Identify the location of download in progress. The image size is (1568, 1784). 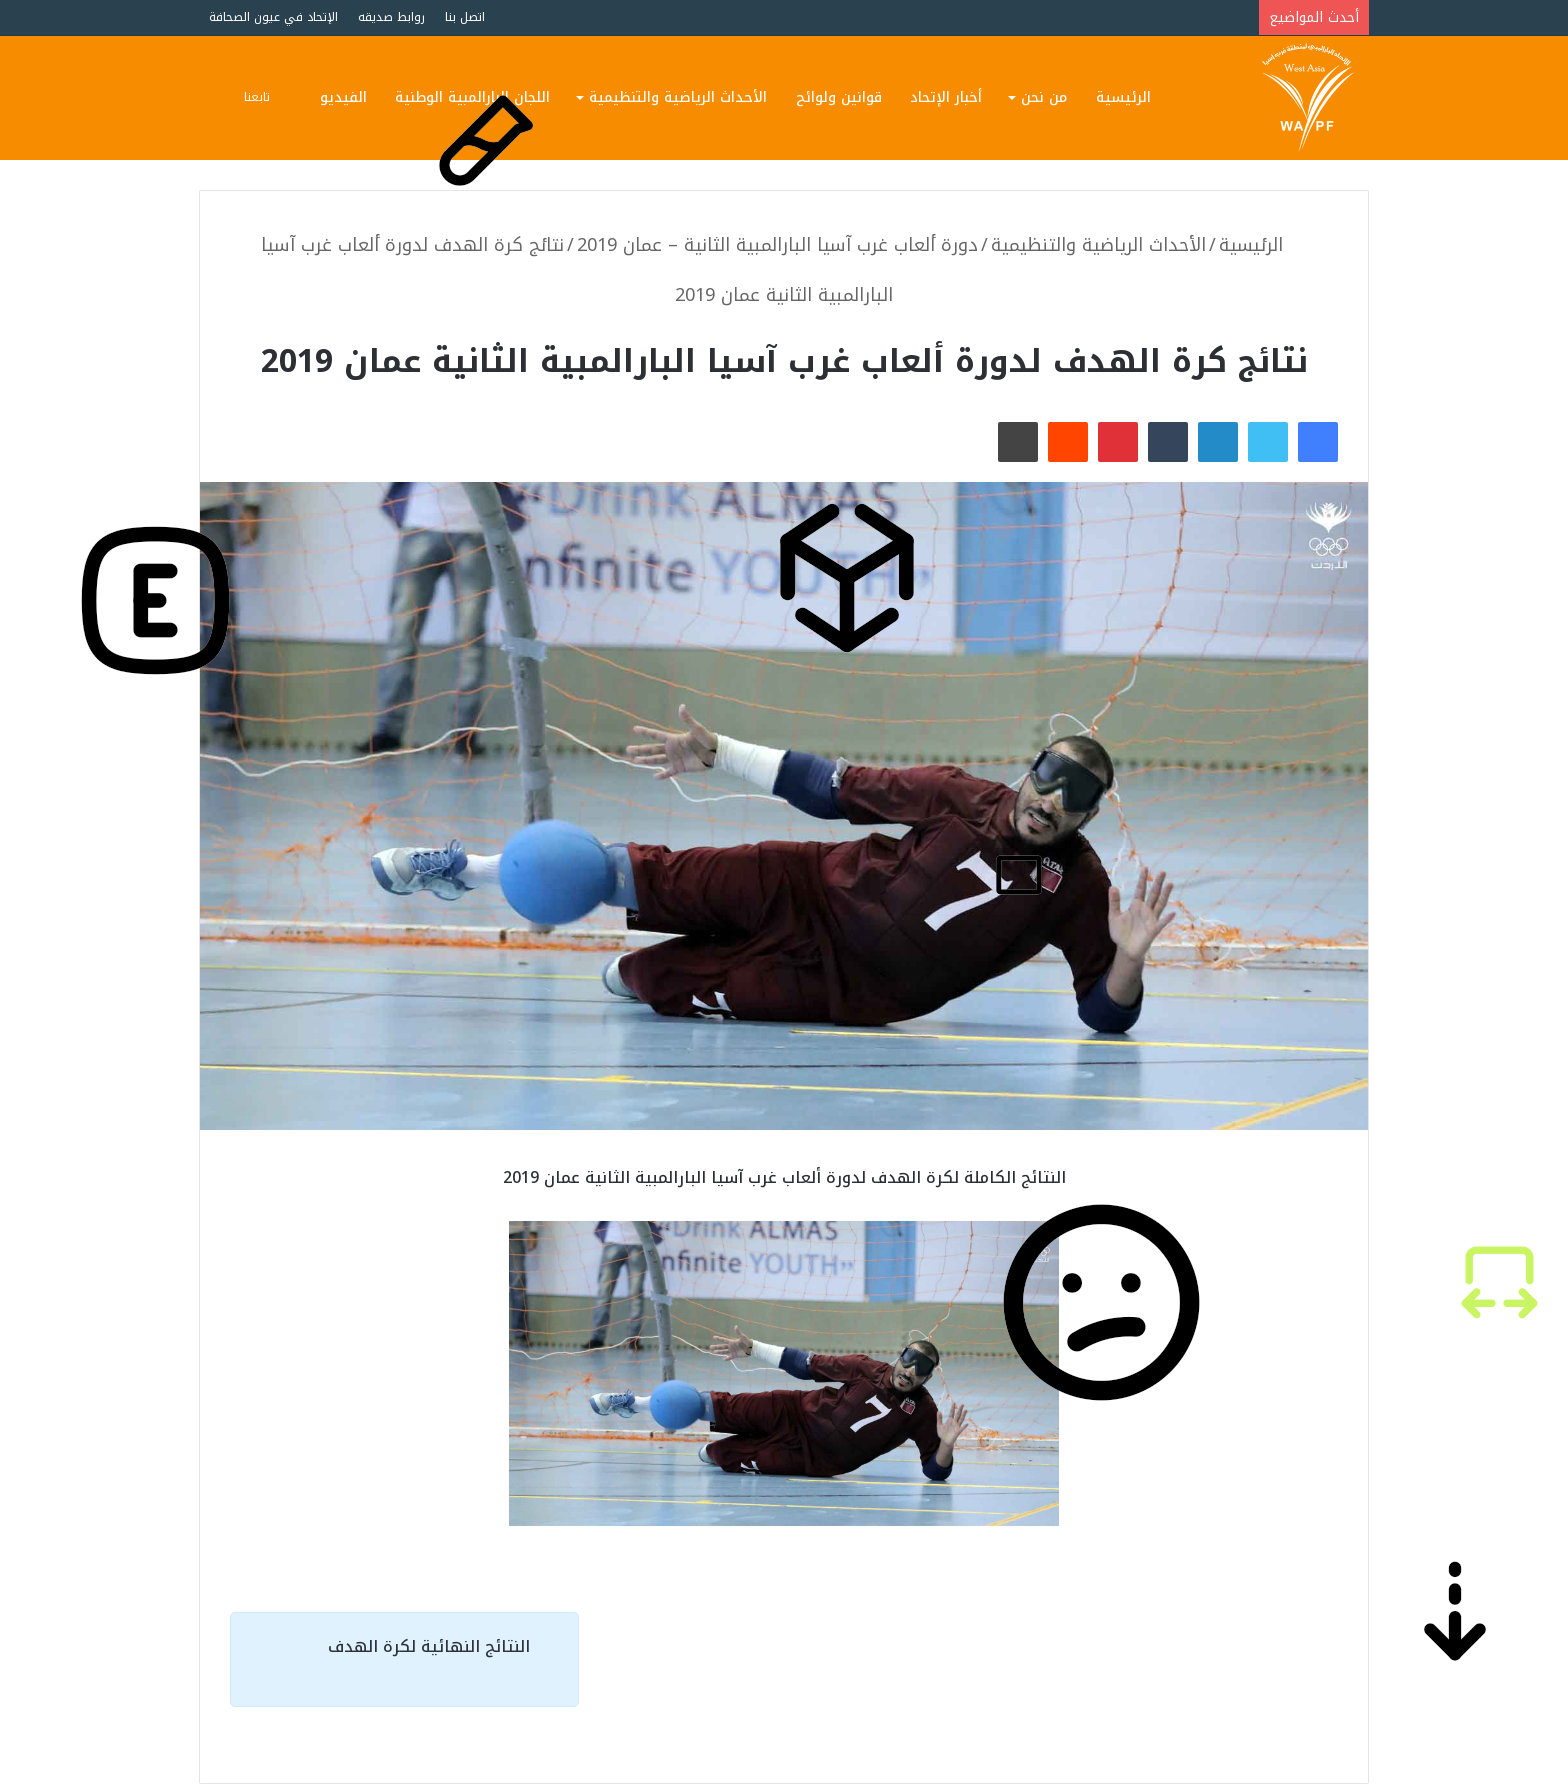
(1455, 1611).